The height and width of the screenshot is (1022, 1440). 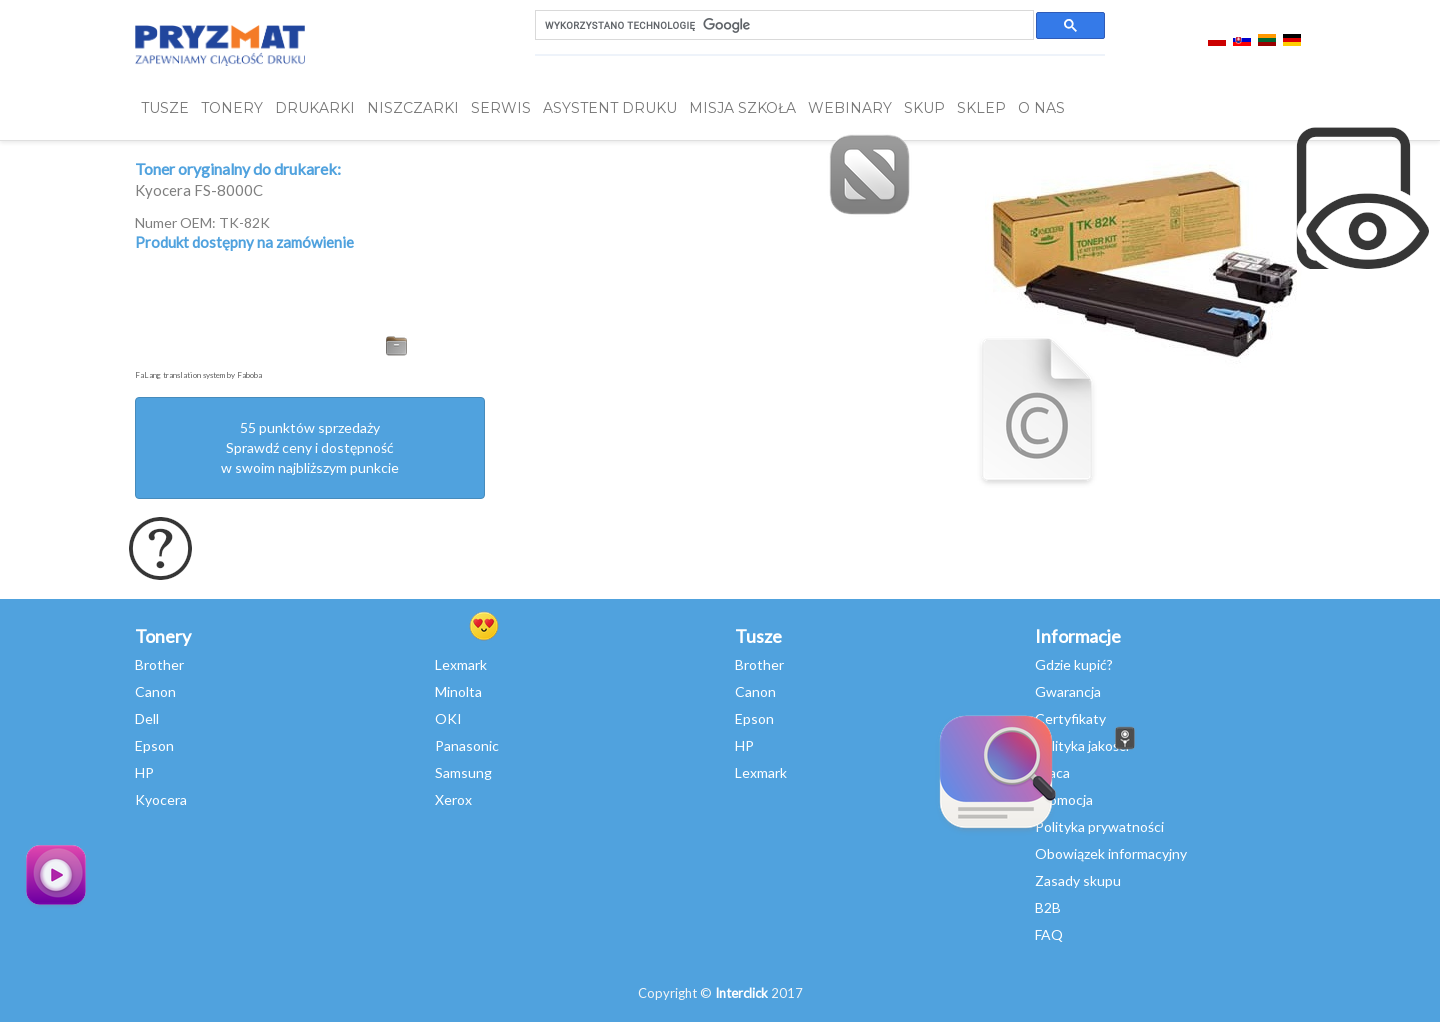 What do you see at coordinates (1125, 738) in the screenshot?
I see `open déjà dup backup application` at bounding box center [1125, 738].